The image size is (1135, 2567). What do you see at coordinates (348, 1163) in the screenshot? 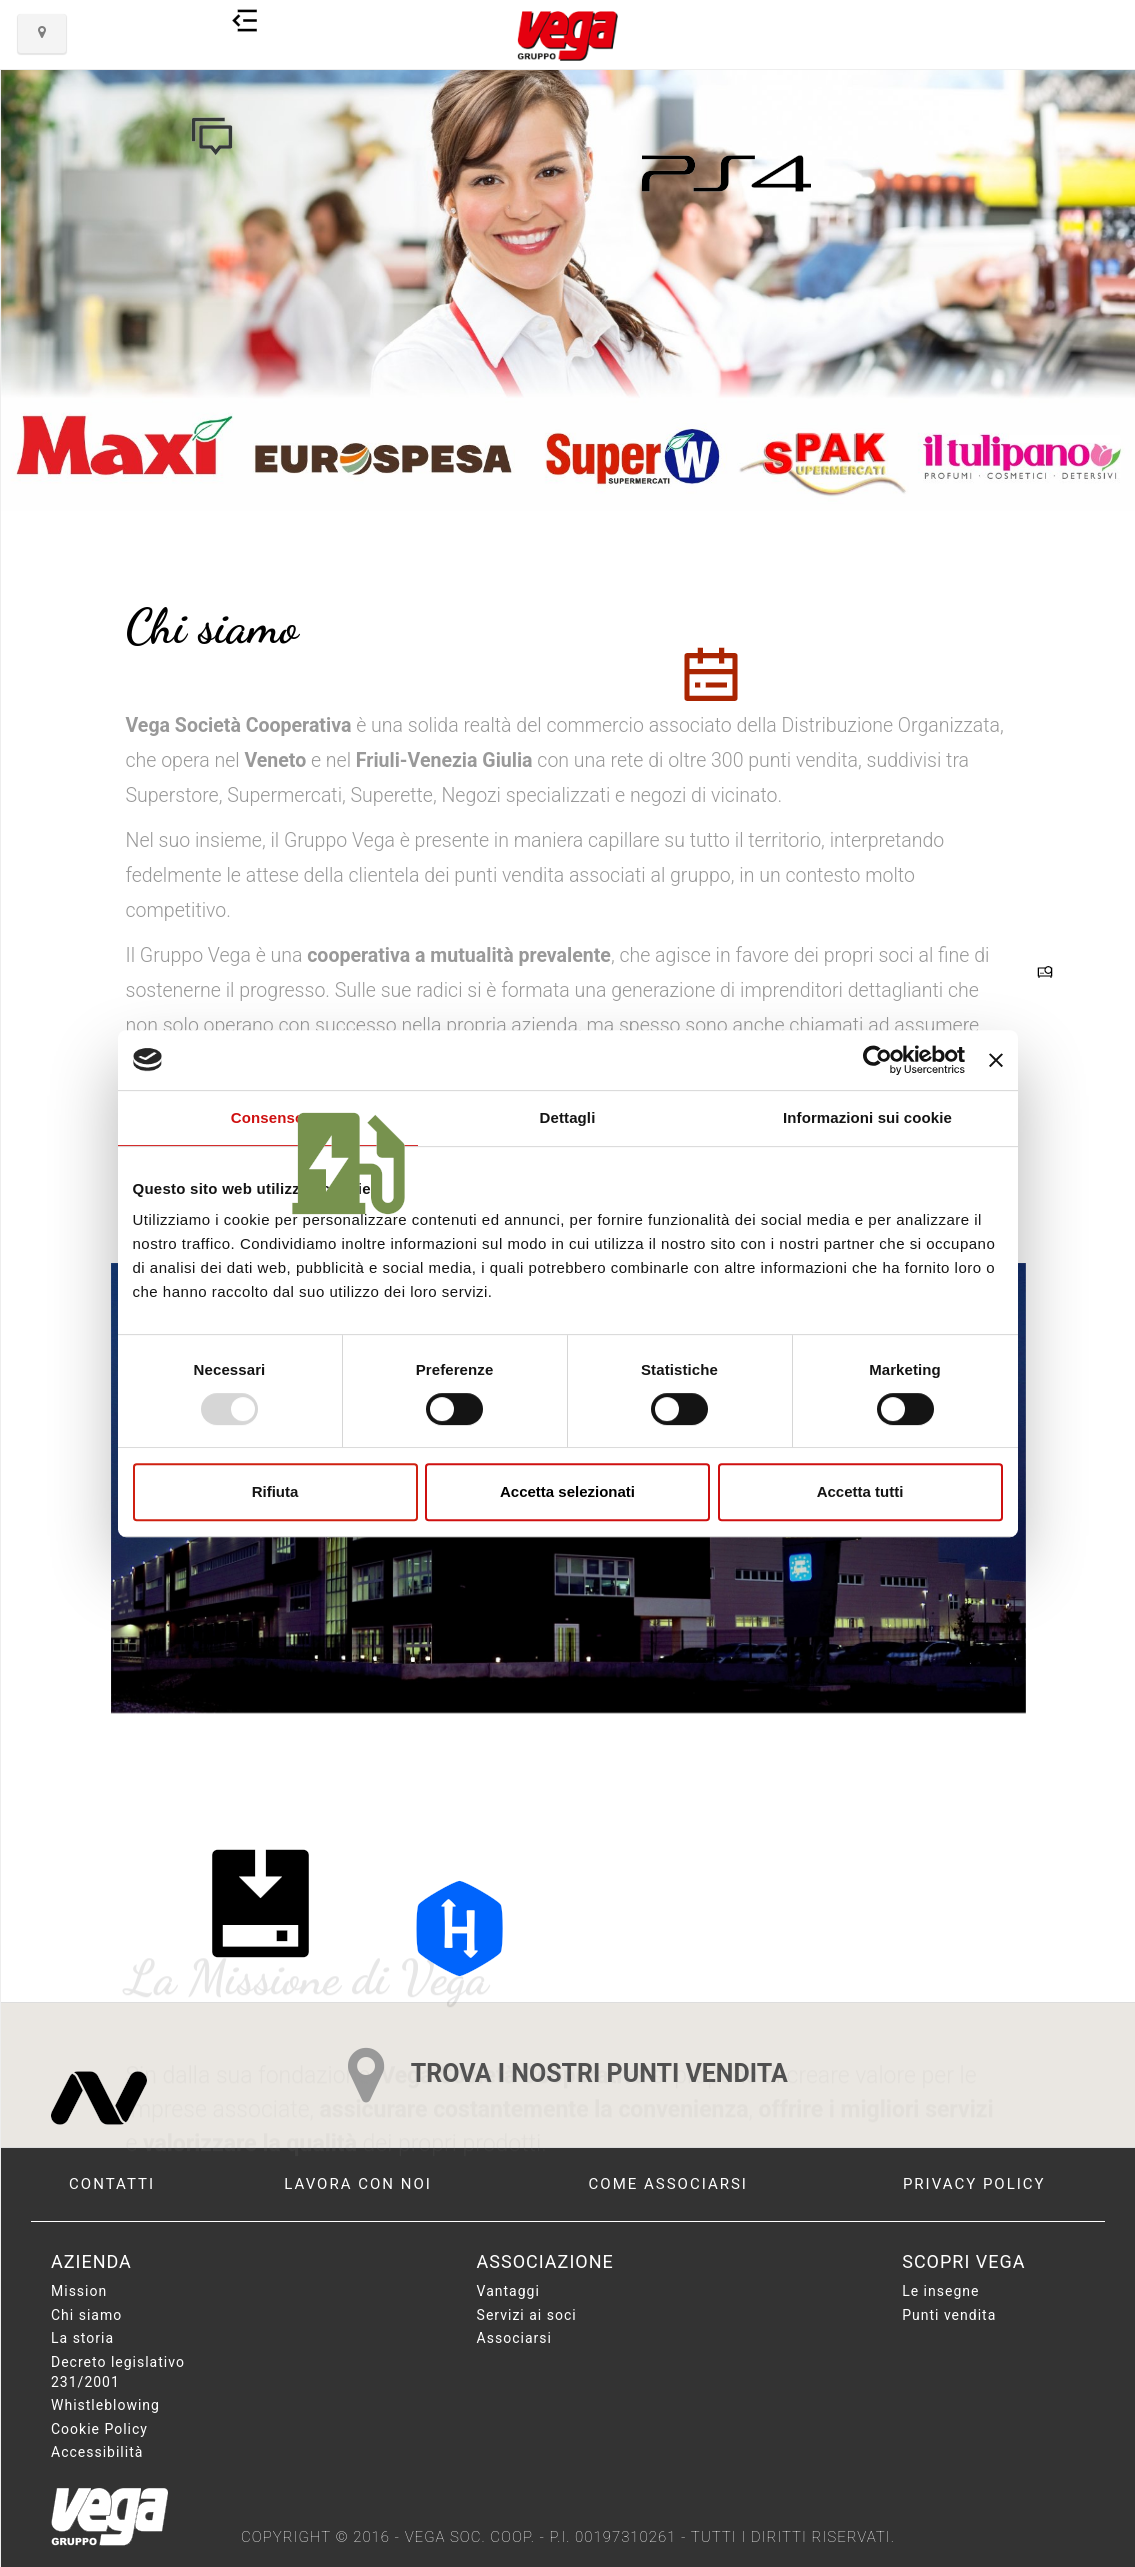
I see `find nearby EV charging stations` at bounding box center [348, 1163].